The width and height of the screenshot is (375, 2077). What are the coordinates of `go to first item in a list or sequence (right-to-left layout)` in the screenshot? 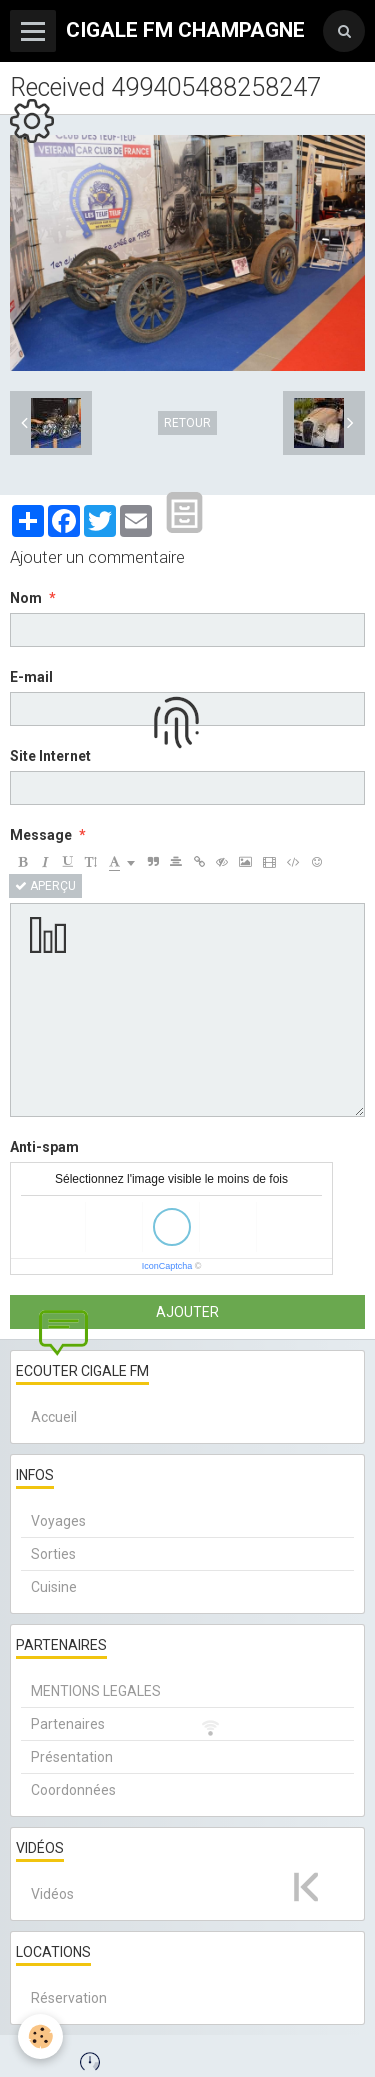 It's located at (306, 1887).